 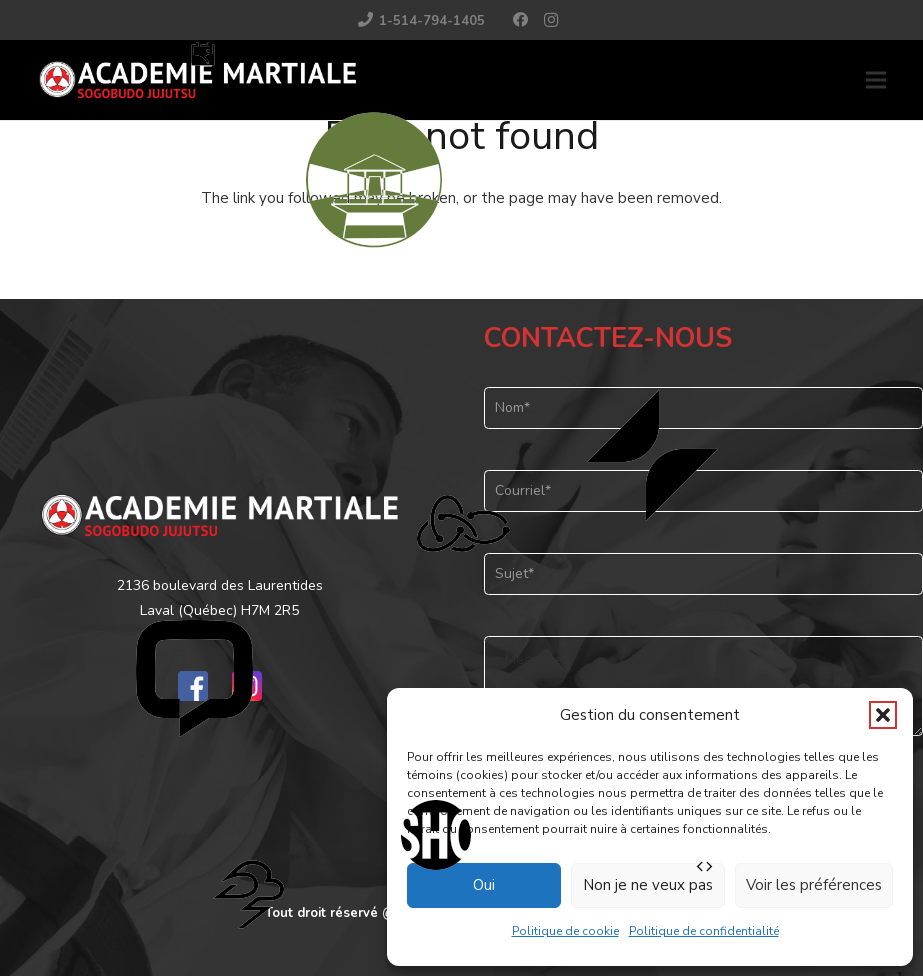 I want to click on apache storm logo, so click(x=248, y=894).